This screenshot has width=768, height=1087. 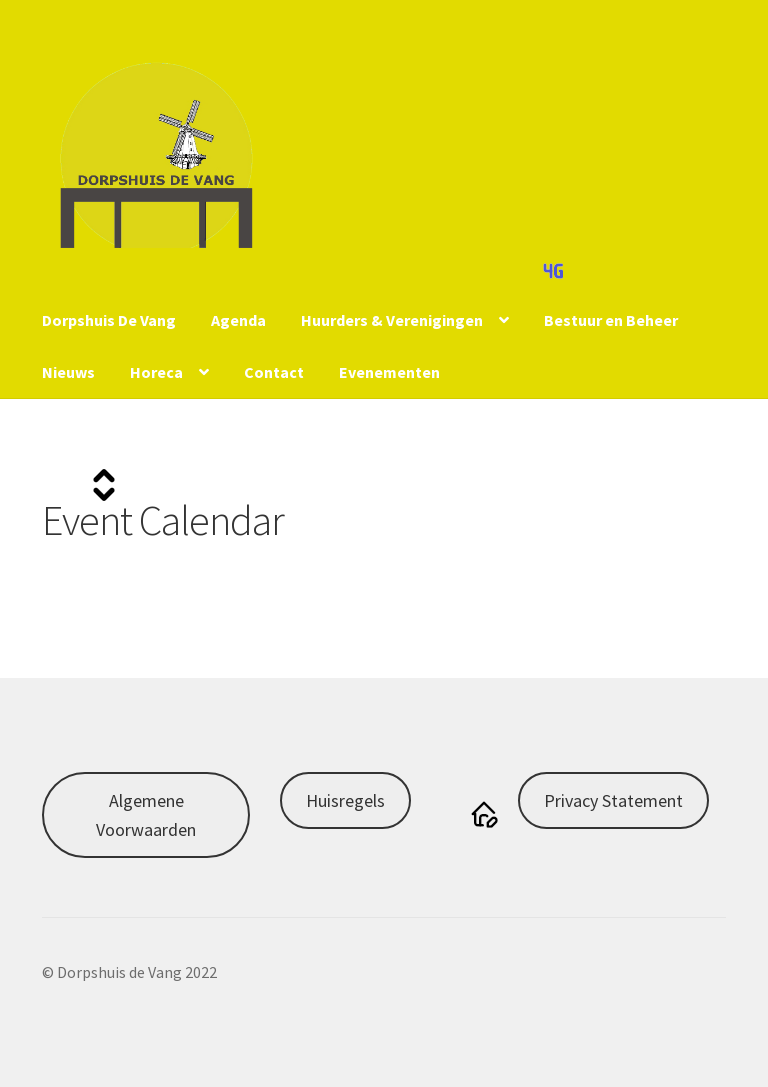 What do you see at coordinates (484, 814) in the screenshot?
I see `edit home address or location` at bounding box center [484, 814].